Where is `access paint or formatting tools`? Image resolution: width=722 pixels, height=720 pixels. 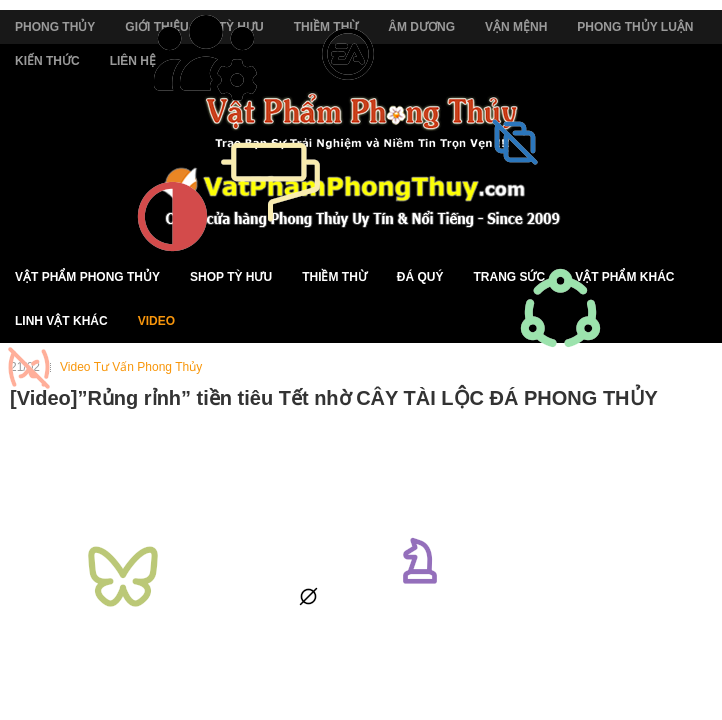
access paint or formatting tools is located at coordinates (270, 175).